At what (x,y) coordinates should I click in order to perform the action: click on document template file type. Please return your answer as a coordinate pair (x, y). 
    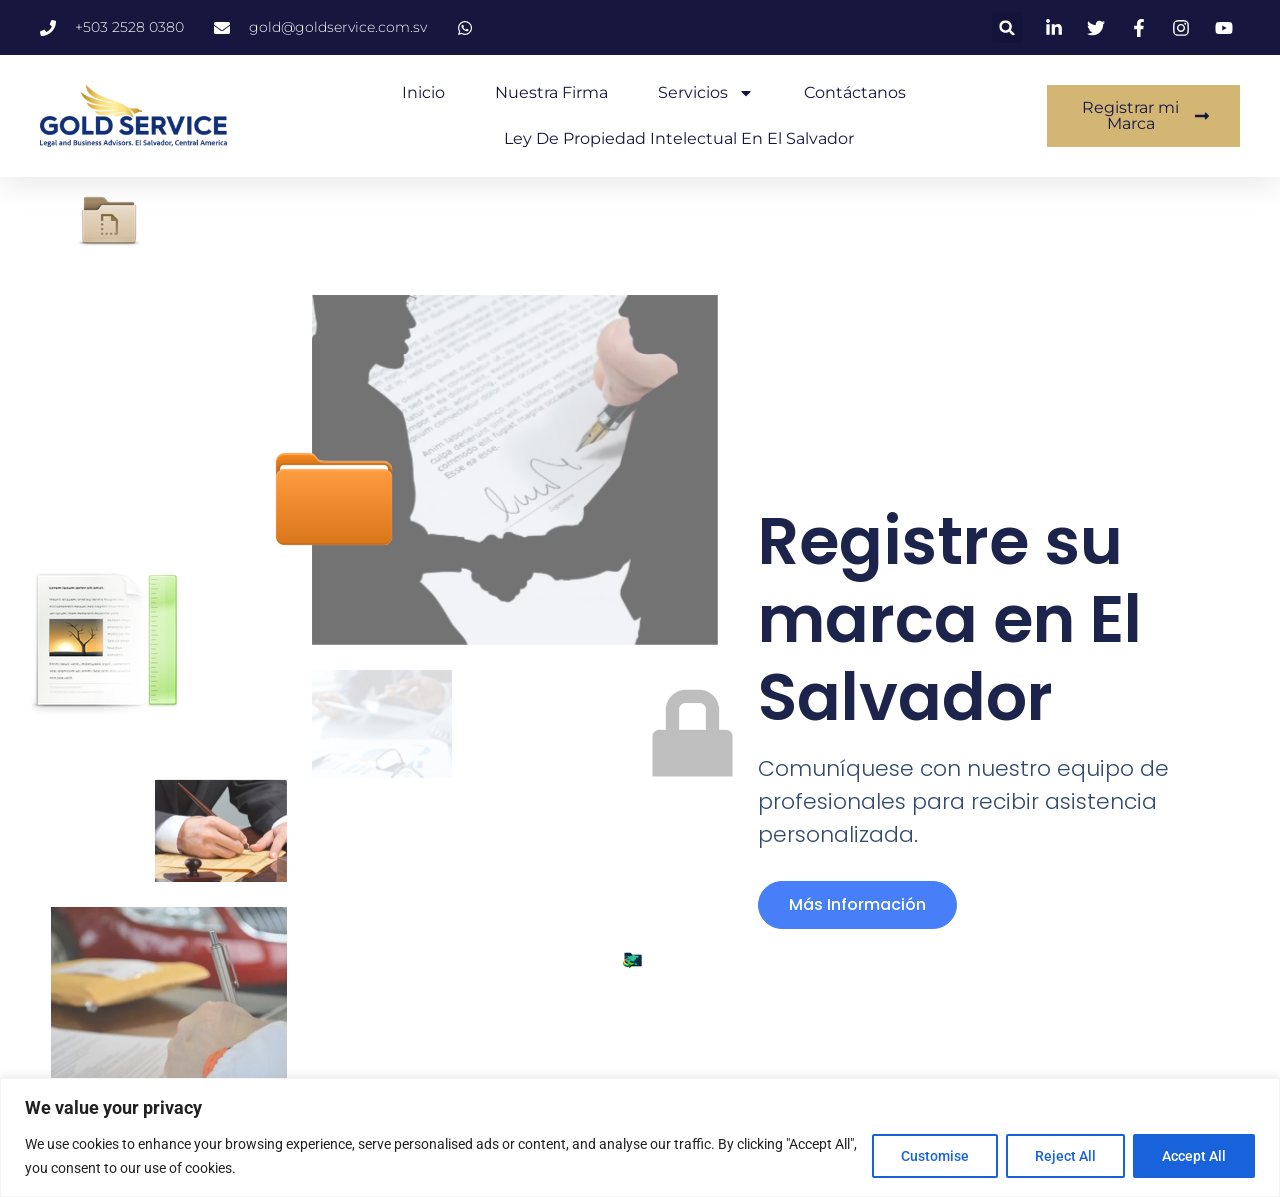
    Looking at the image, I should click on (105, 640).